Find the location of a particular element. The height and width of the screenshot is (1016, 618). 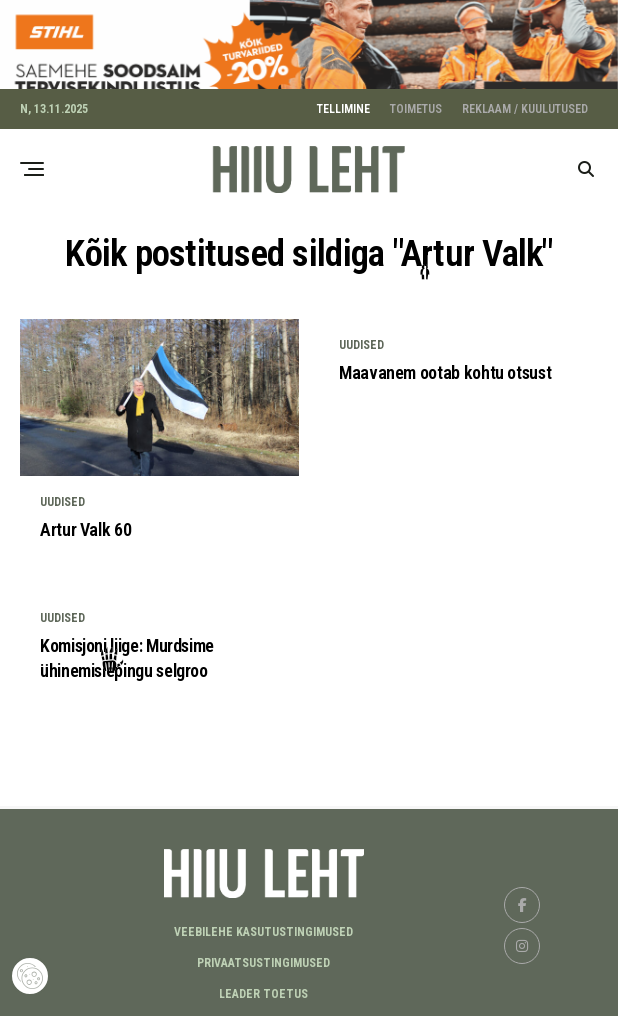

summon a ghost companion is located at coordinates (425, 272).